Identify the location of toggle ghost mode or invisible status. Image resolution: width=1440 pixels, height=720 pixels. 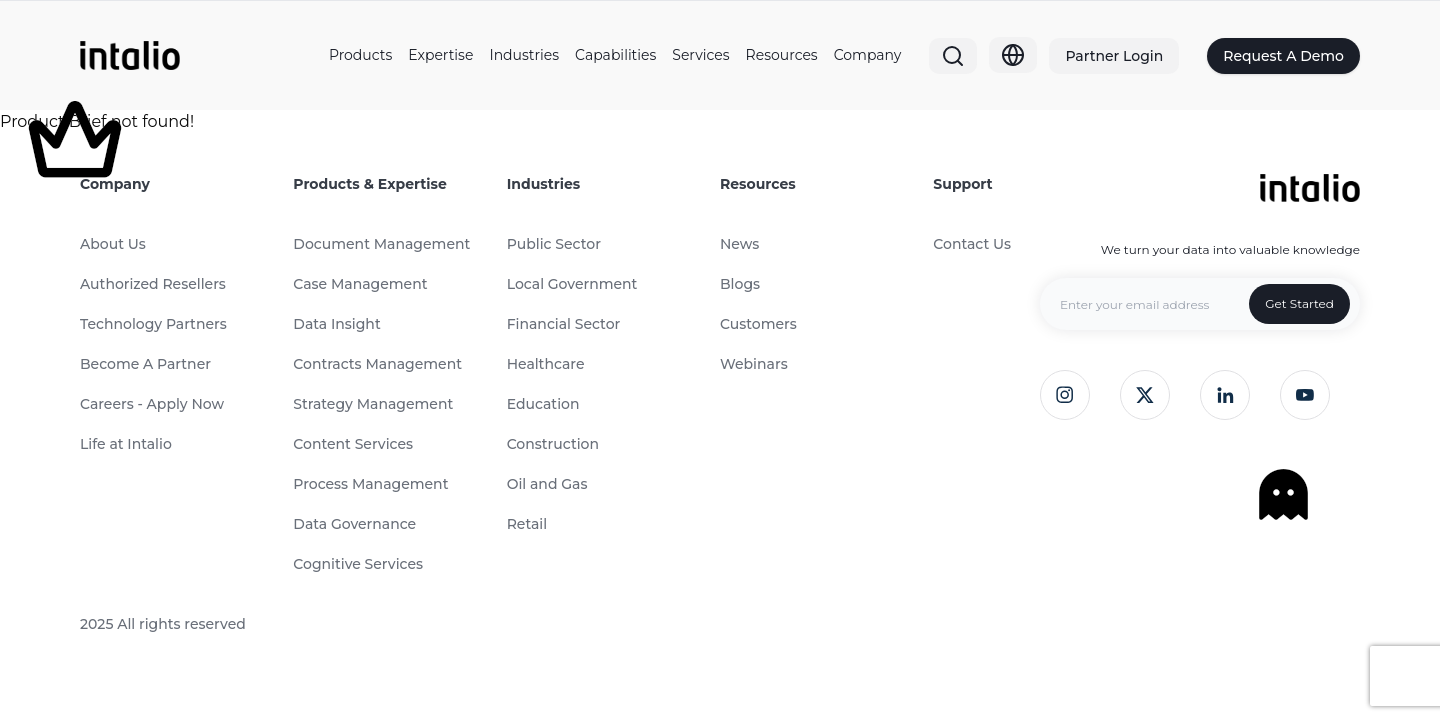
(1283, 495).